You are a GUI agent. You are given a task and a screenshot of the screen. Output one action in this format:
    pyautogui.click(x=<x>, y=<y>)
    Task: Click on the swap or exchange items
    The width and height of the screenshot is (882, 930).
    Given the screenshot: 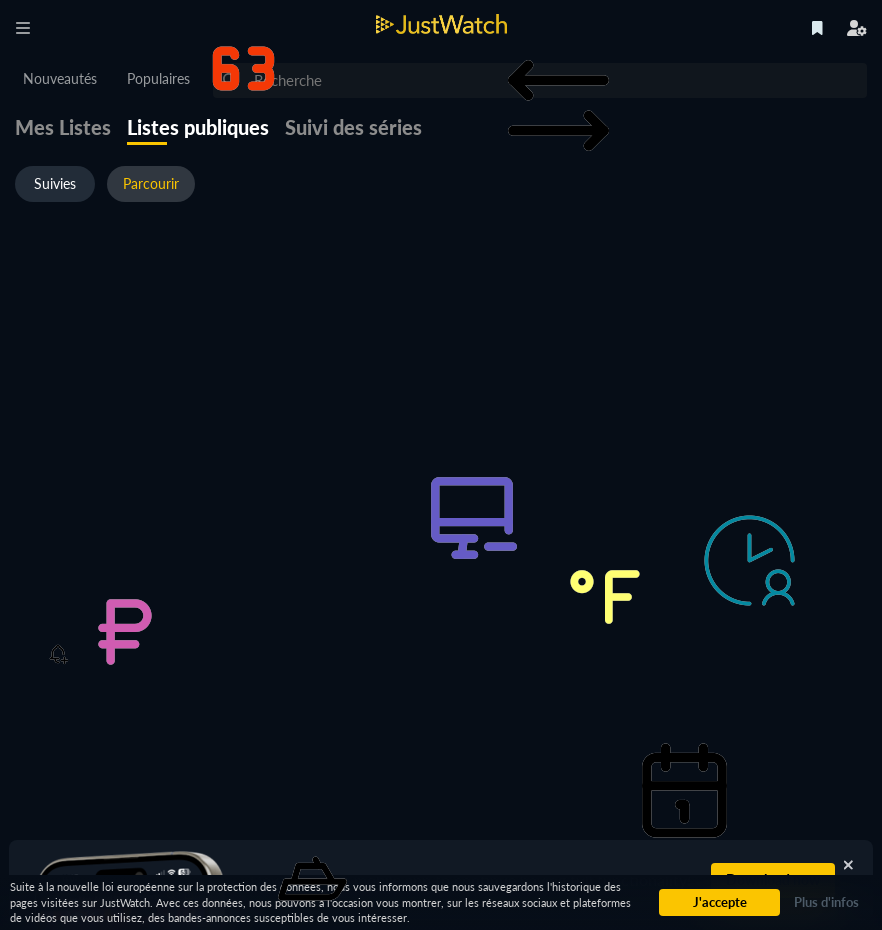 What is the action you would take?
    pyautogui.click(x=558, y=105)
    